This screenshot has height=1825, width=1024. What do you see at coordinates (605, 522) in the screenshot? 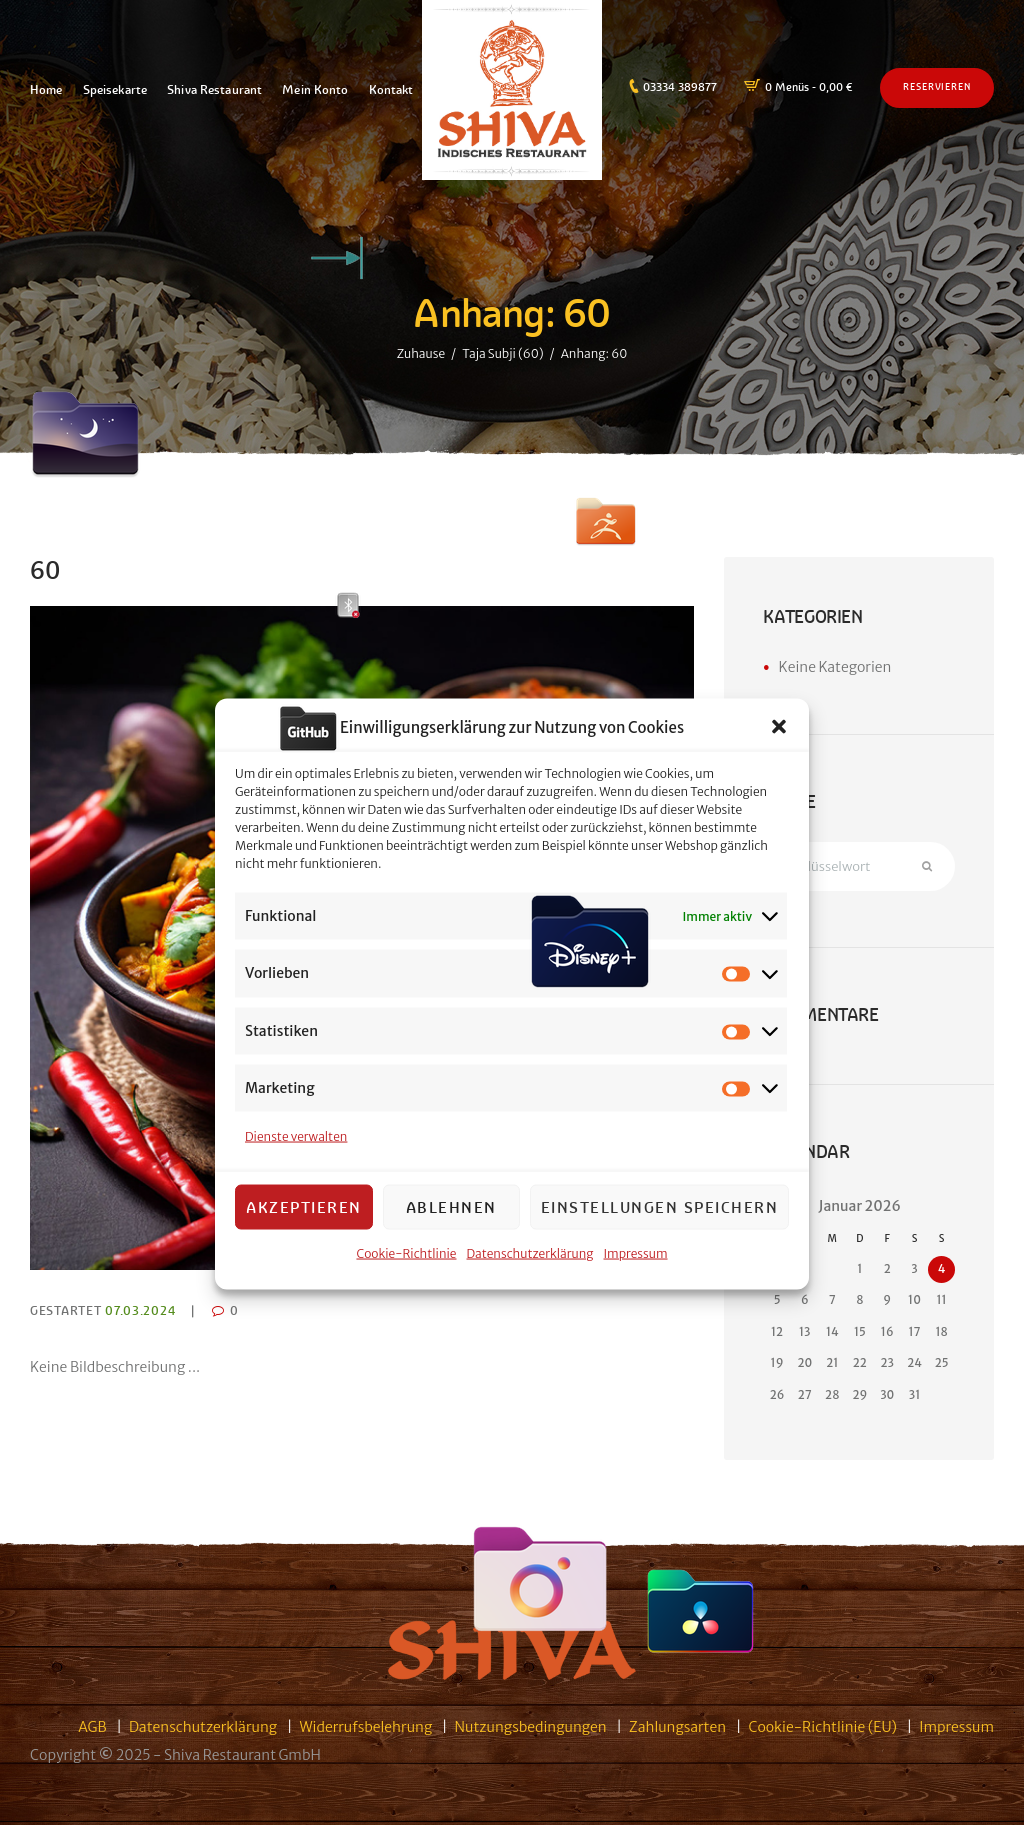
I see `open zbrush project files folder` at bounding box center [605, 522].